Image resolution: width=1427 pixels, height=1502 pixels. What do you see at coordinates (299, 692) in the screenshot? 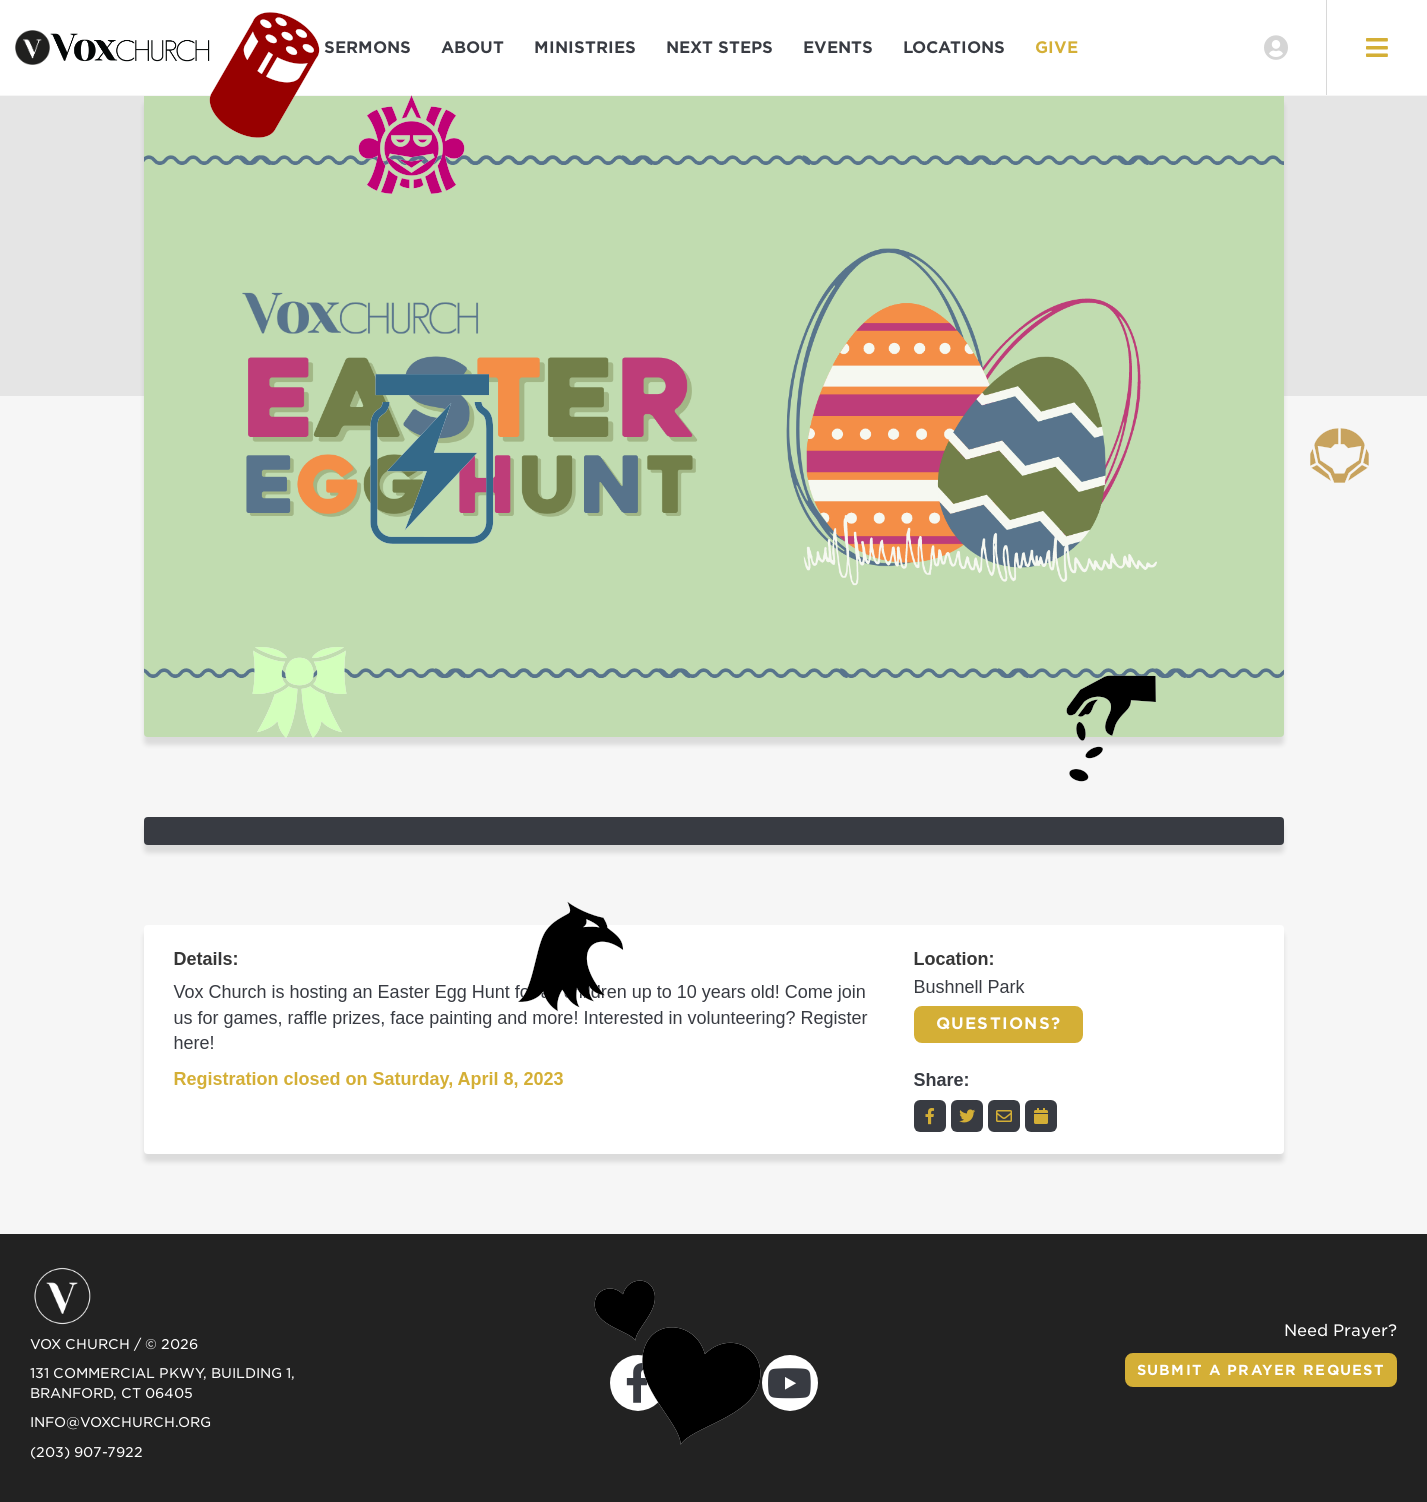
I see `add a decorative bow or ribbon to gift wrapping` at bounding box center [299, 692].